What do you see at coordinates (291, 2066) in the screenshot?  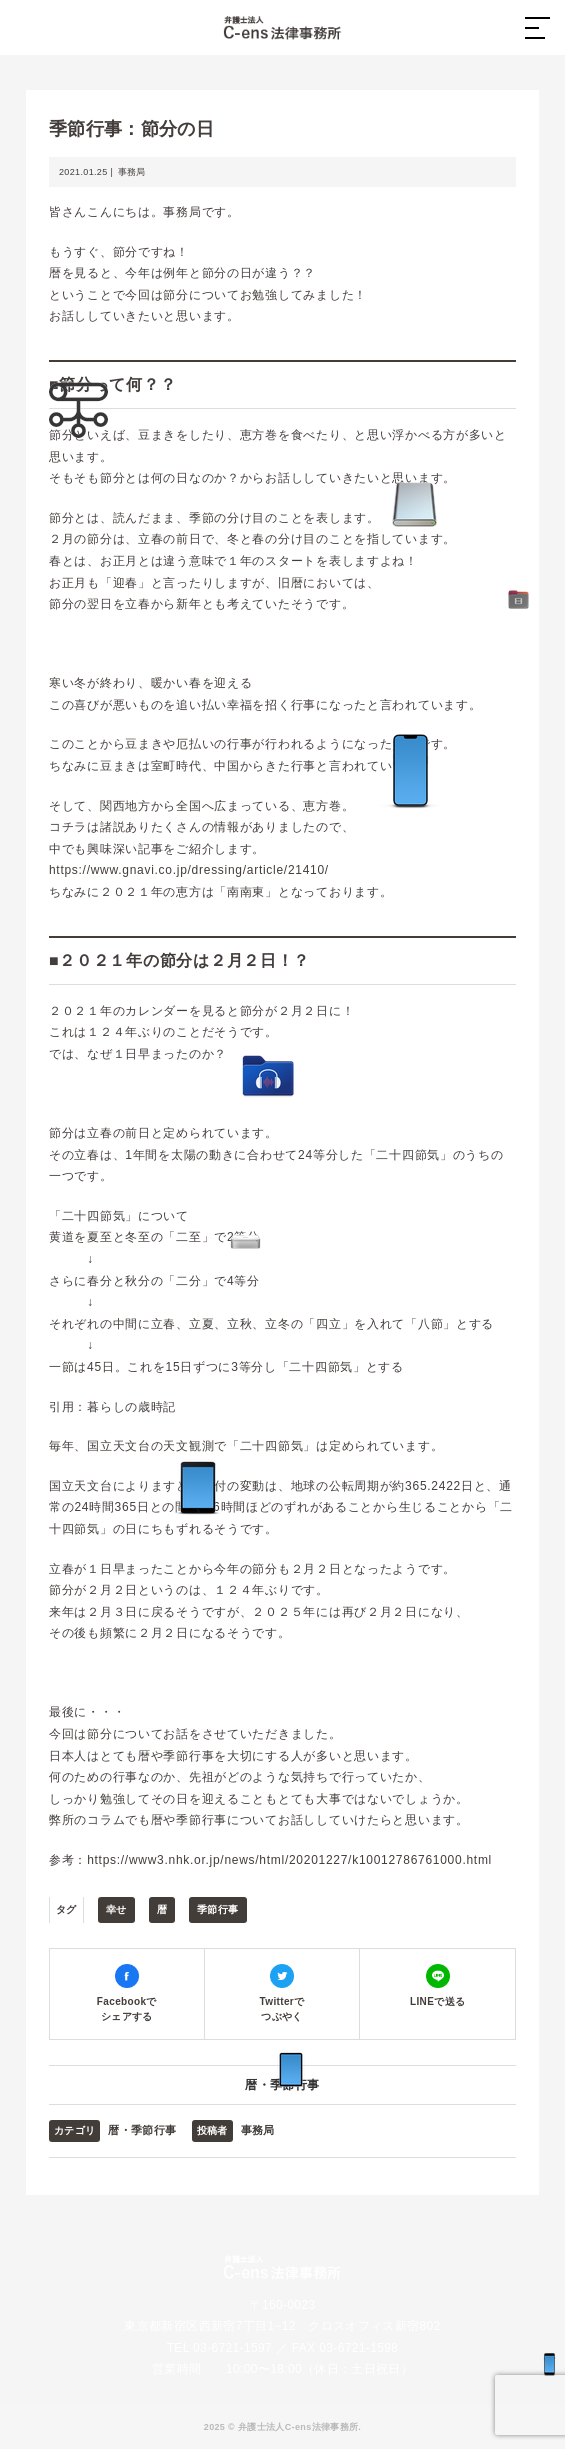 I see `iPad Mini device icon` at bounding box center [291, 2066].